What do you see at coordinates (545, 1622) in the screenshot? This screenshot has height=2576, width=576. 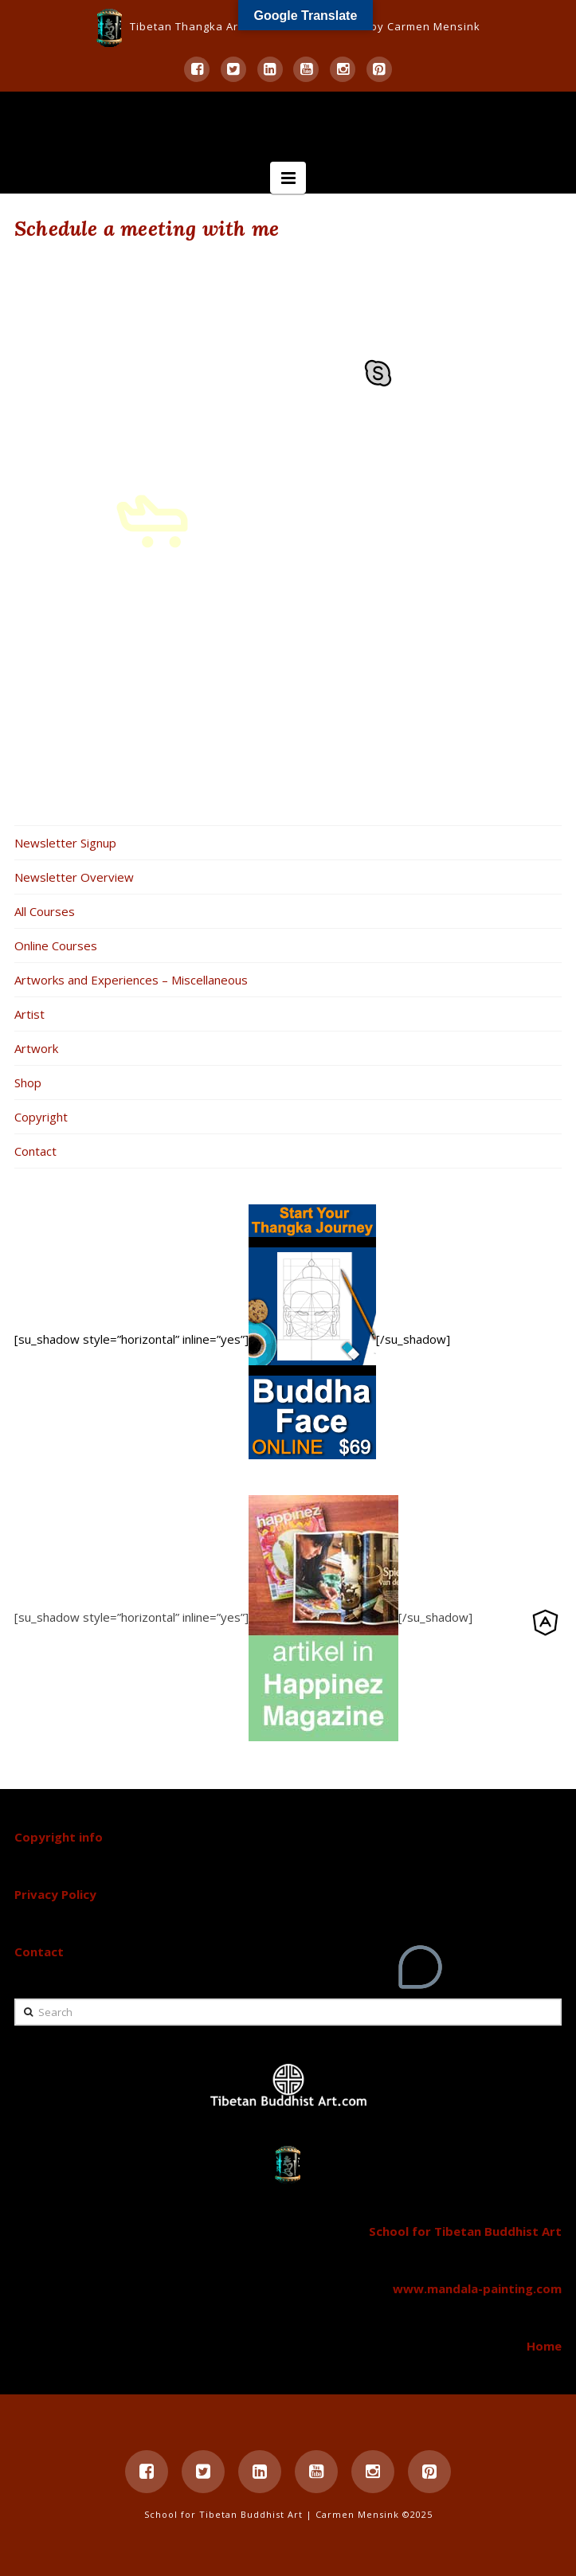 I see `Angular framework logo` at bounding box center [545, 1622].